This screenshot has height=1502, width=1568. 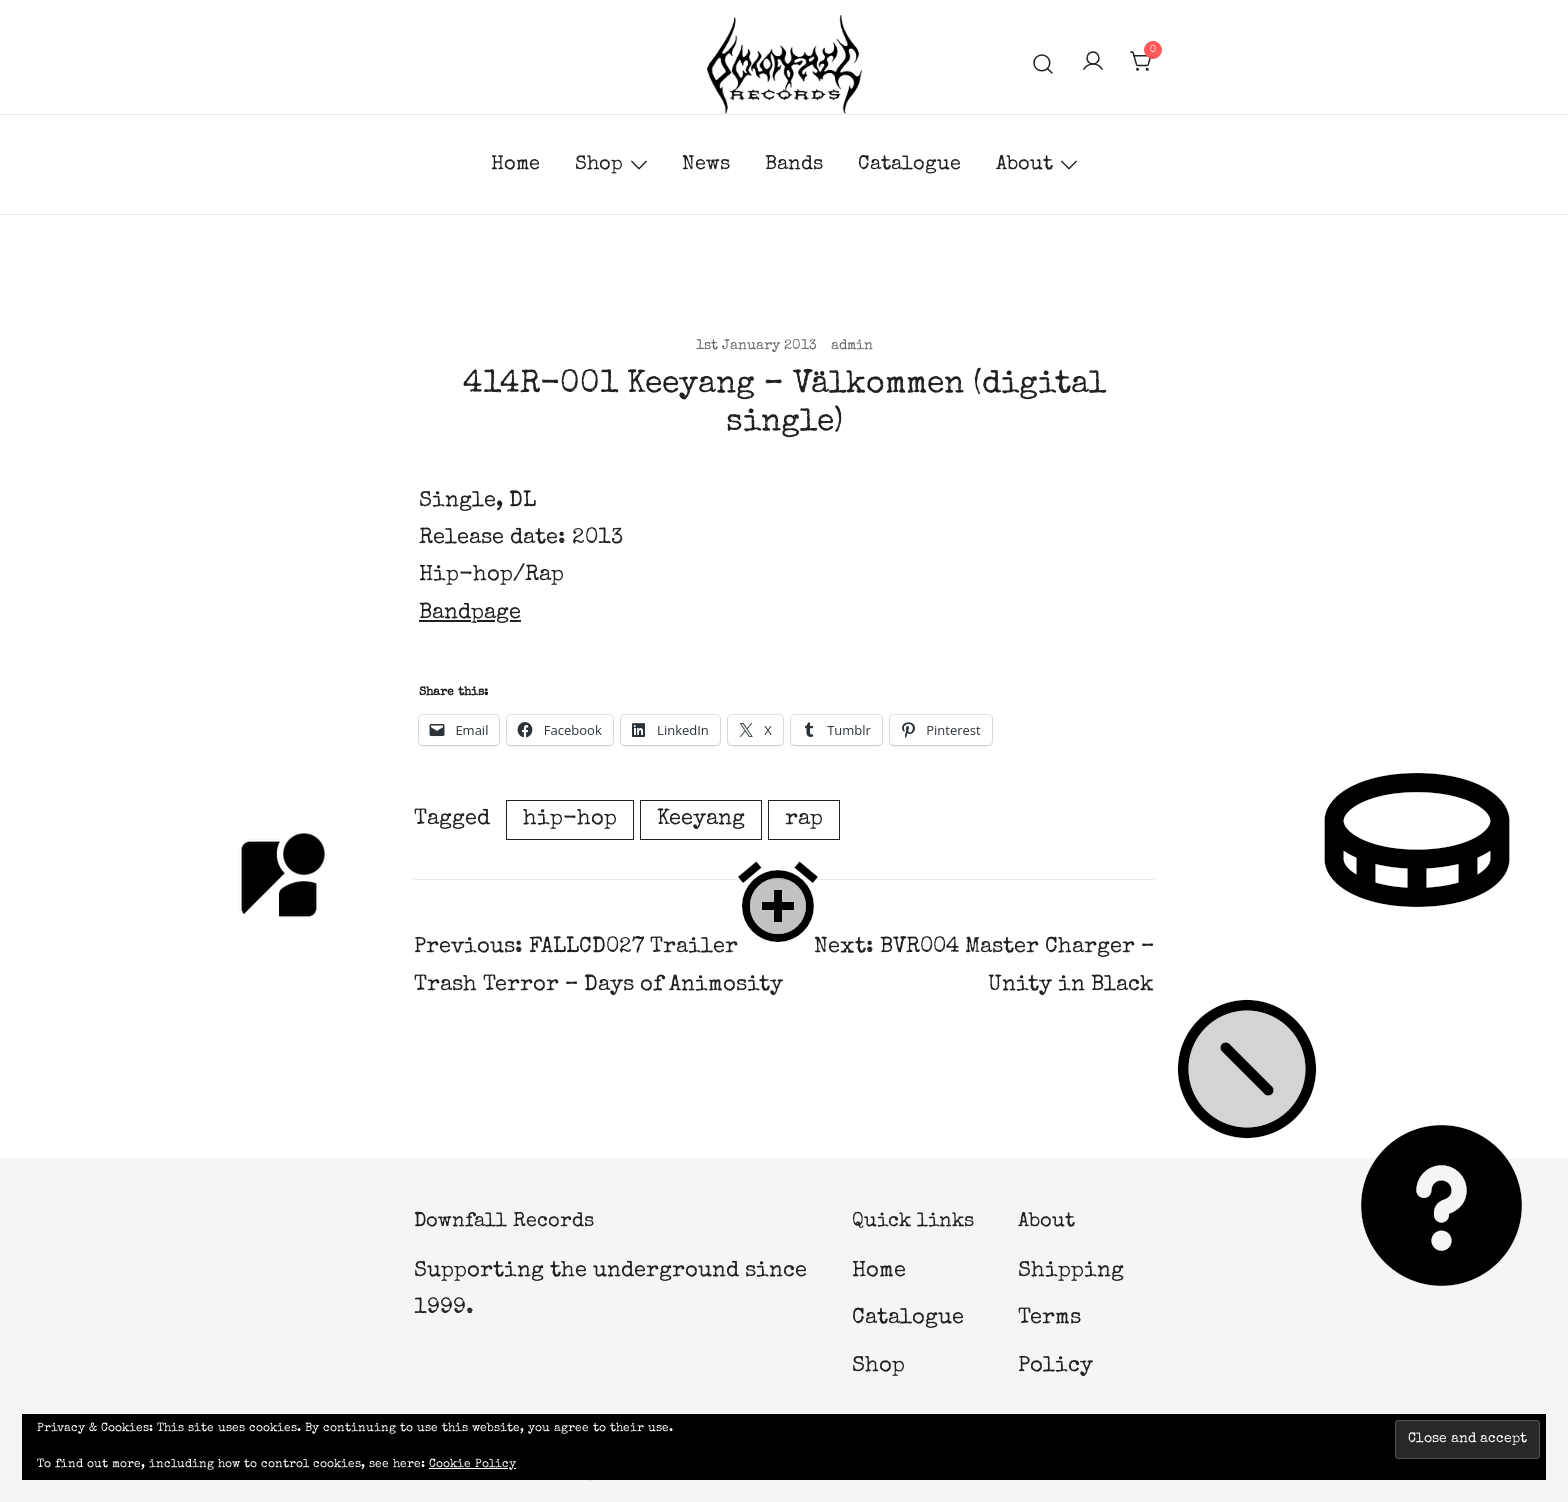 I want to click on add a new alarm, so click(x=778, y=902).